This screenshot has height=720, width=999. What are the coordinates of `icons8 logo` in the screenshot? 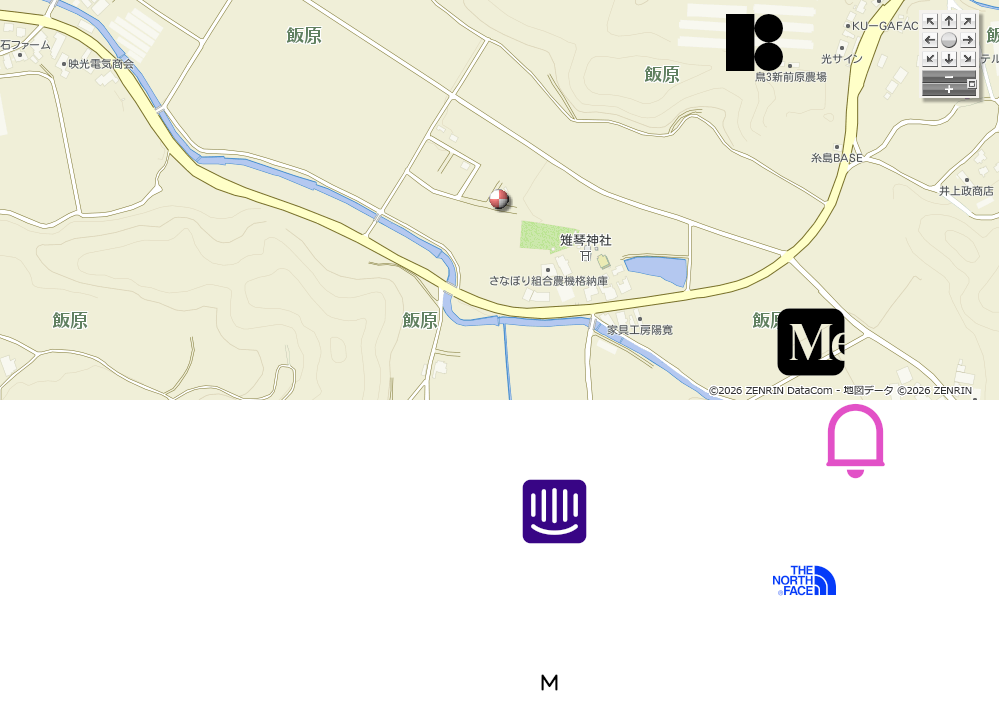 It's located at (754, 42).